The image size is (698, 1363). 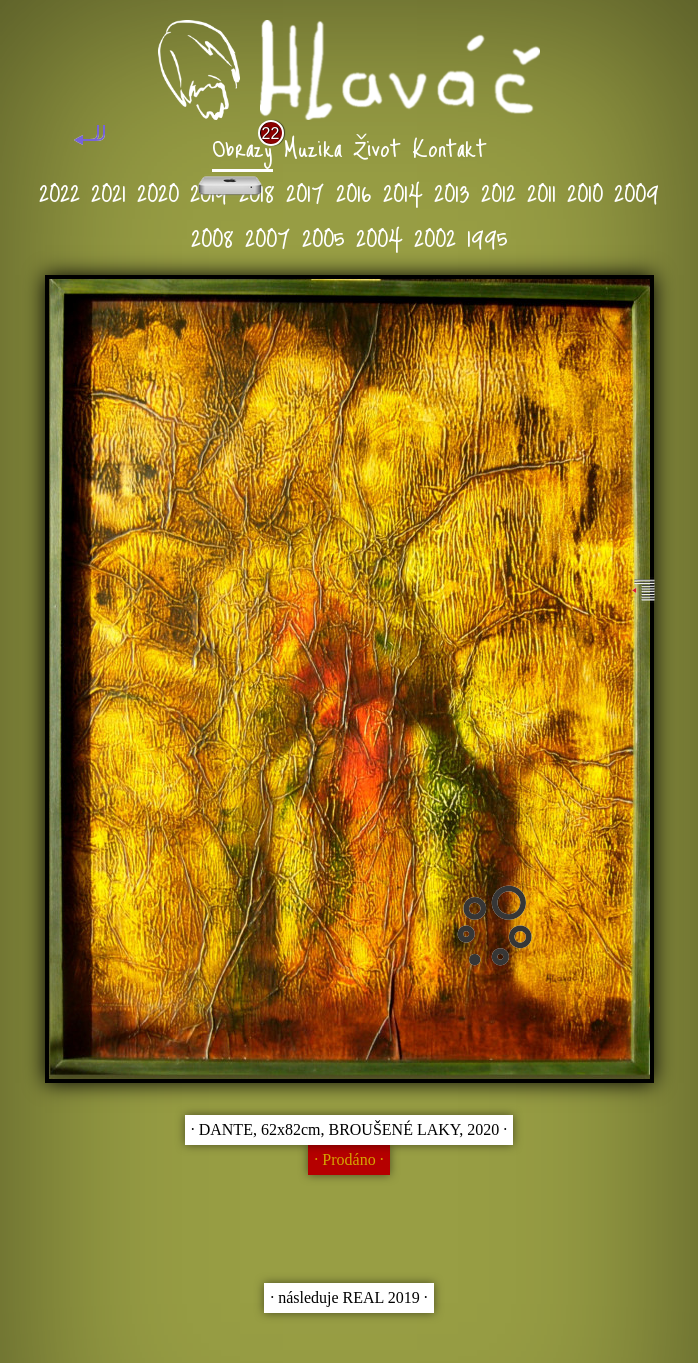 I want to click on represents a Mac mini device in system settings, so click(x=230, y=176).